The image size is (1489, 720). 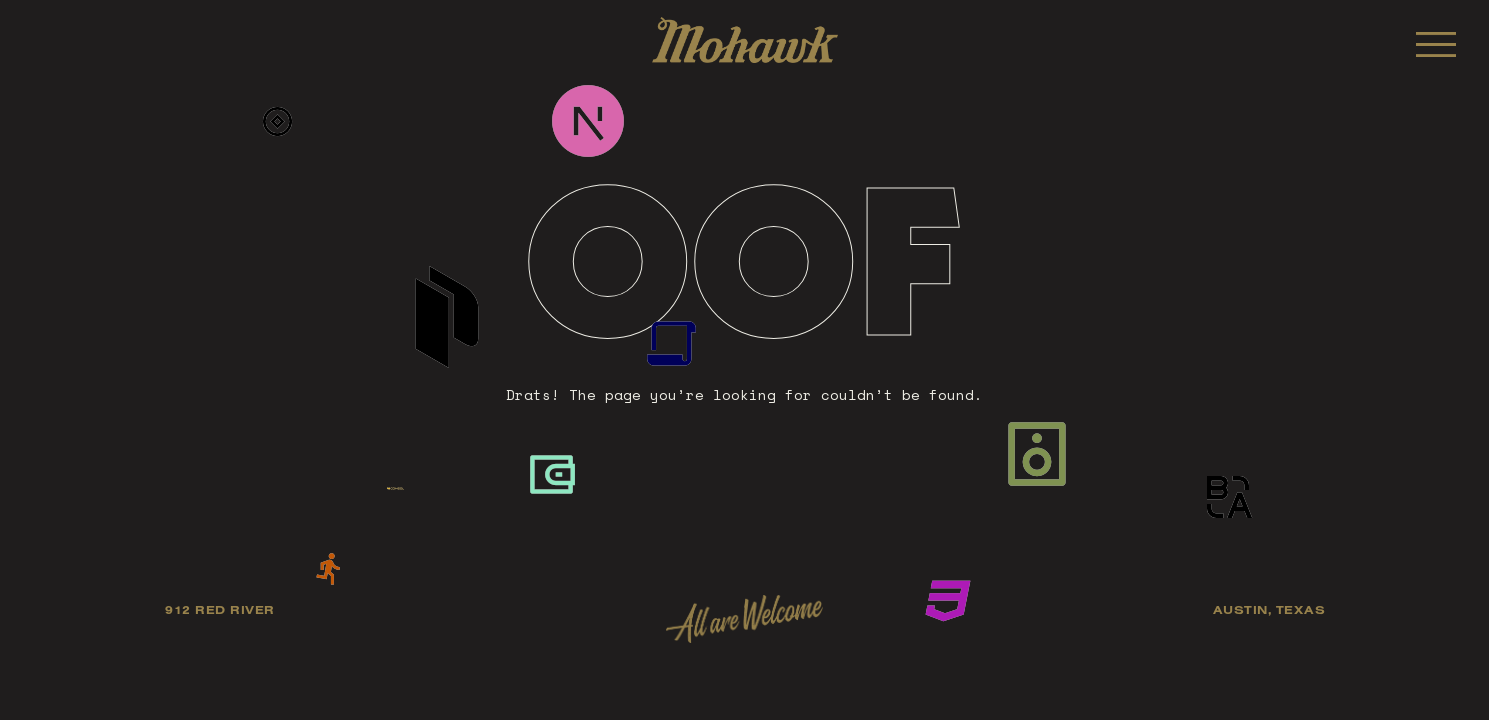 I want to click on HashiCorp Packer application, so click(x=447, y=317).